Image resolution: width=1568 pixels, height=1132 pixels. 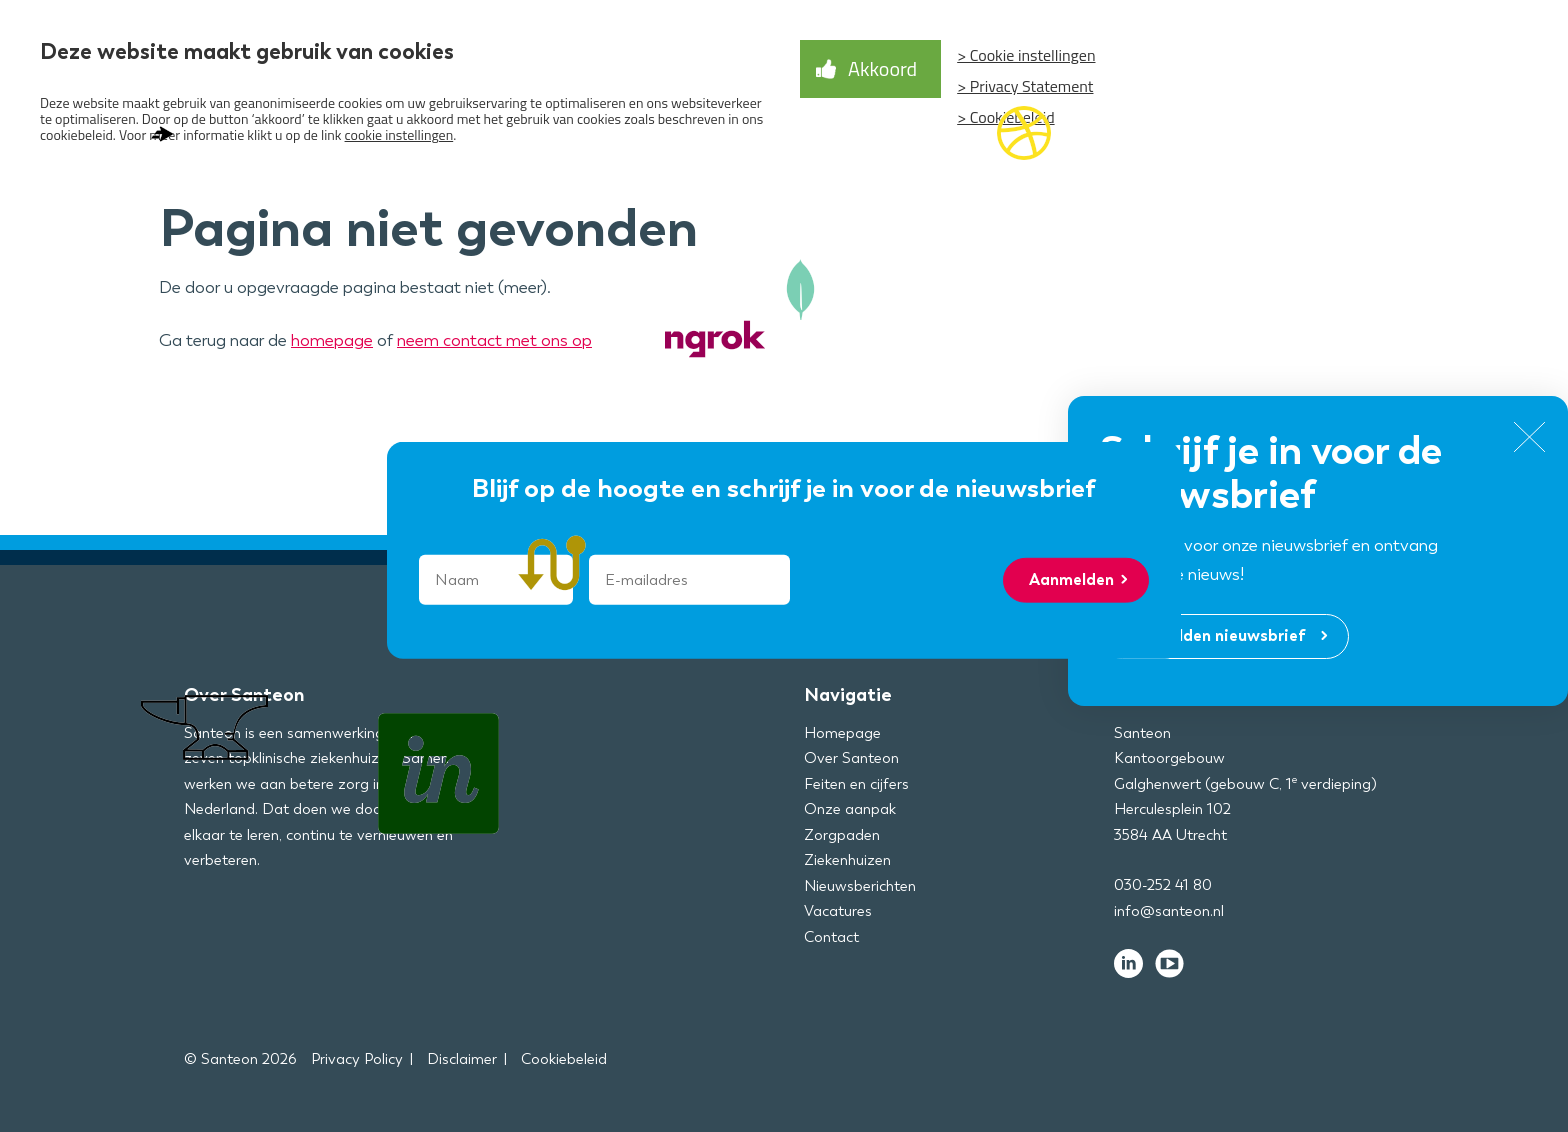 What do you see at coordinates (715, 339) in the screenshot?
I see `ngrok service integration or connection` at bounding box center [715, 339].